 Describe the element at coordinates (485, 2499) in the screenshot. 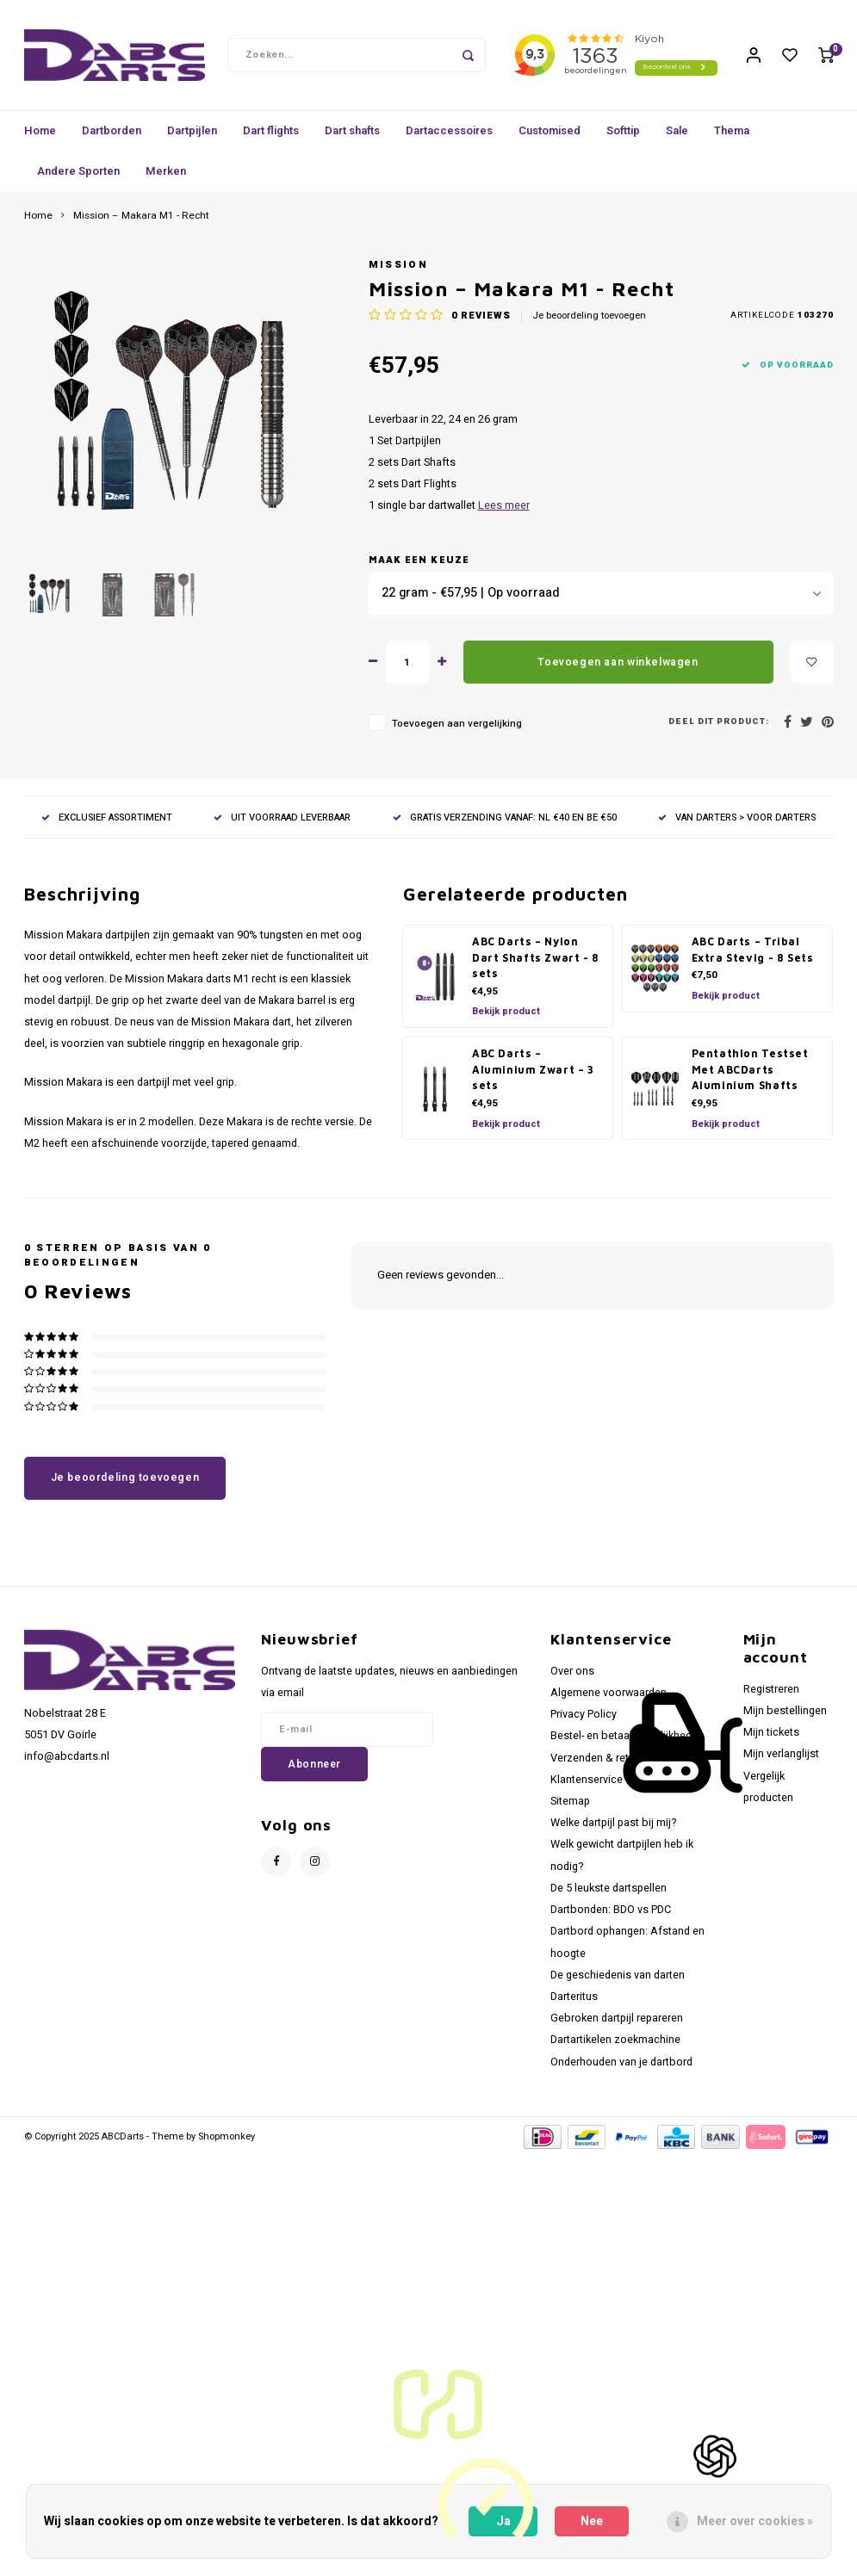

I see `open the Speedtest app` at that location.